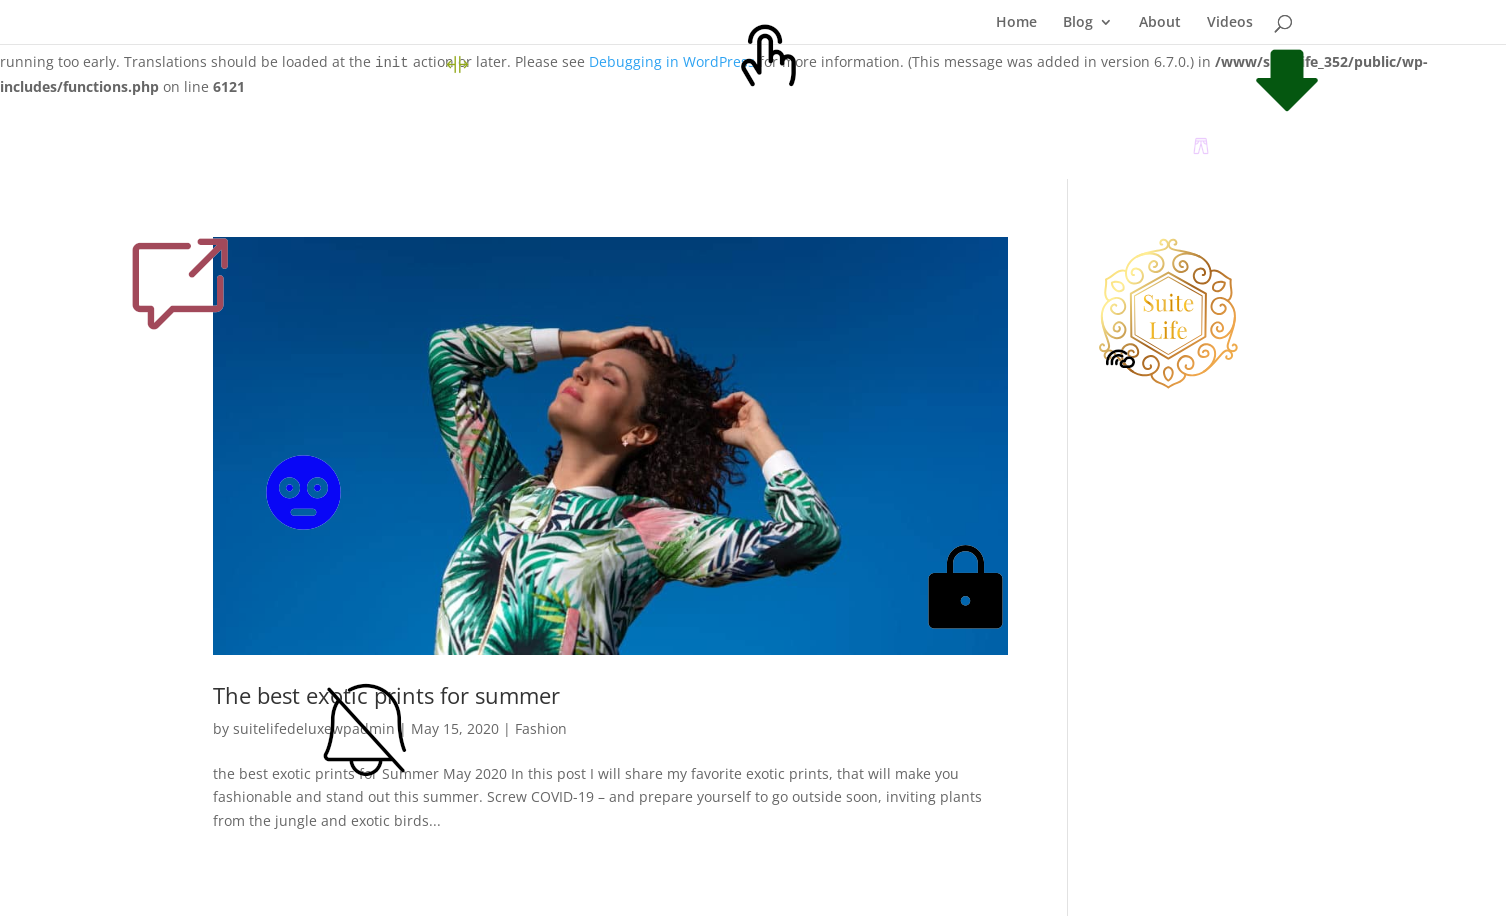 Image resolution: width=1506 pixels, height=916 pixels. Describe the element at coordinates (366, 730) in the screenshot. I see `mute notifications` at that location.